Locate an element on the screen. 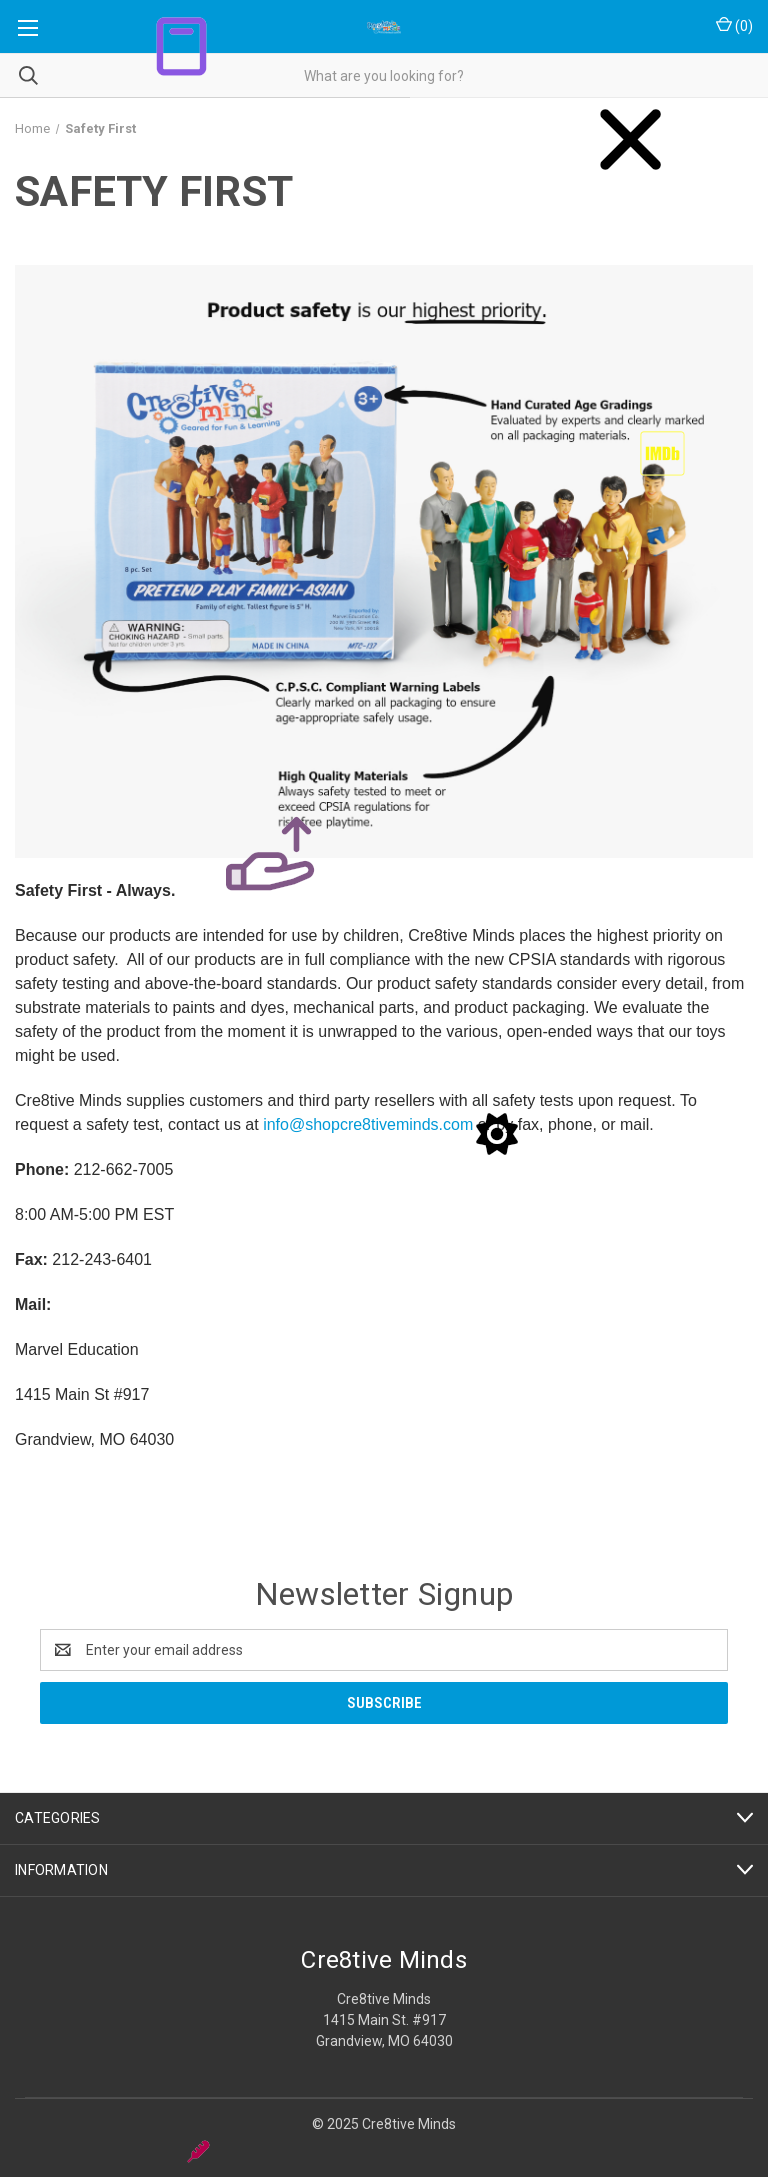  close or dismiss a dialog is located at coordinates (630, 139).